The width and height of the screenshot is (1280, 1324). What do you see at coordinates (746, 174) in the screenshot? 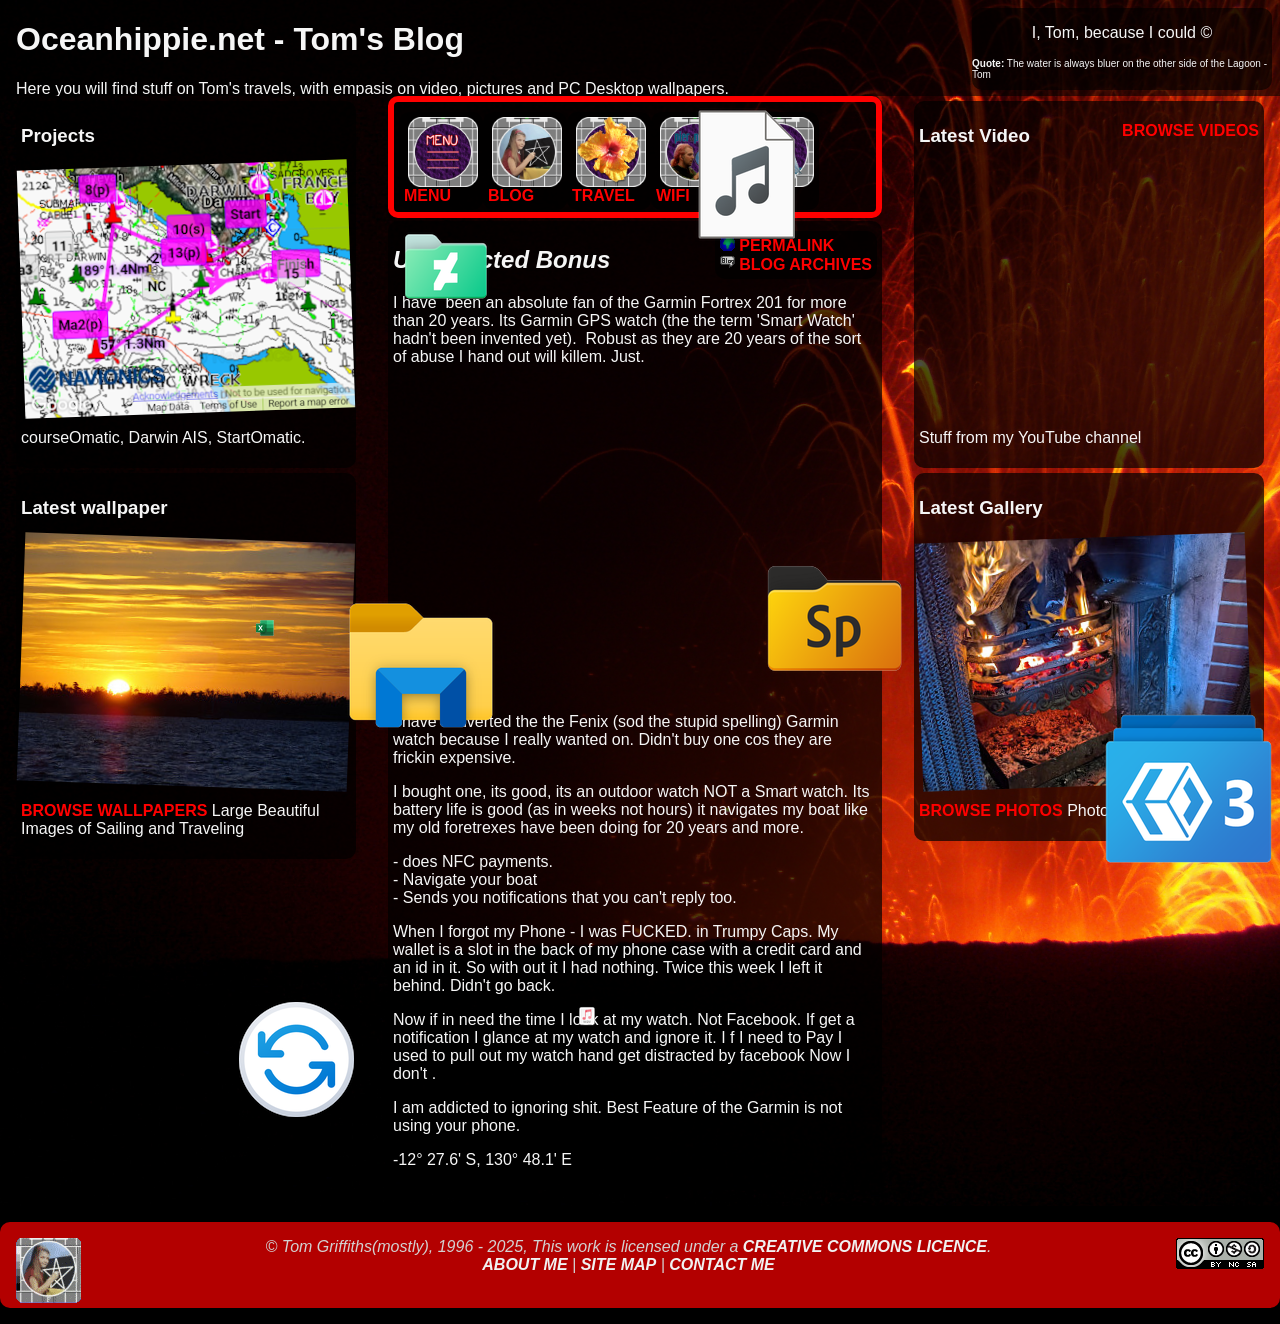
I see `open an audio or music file` at bounding box center [746, 174].